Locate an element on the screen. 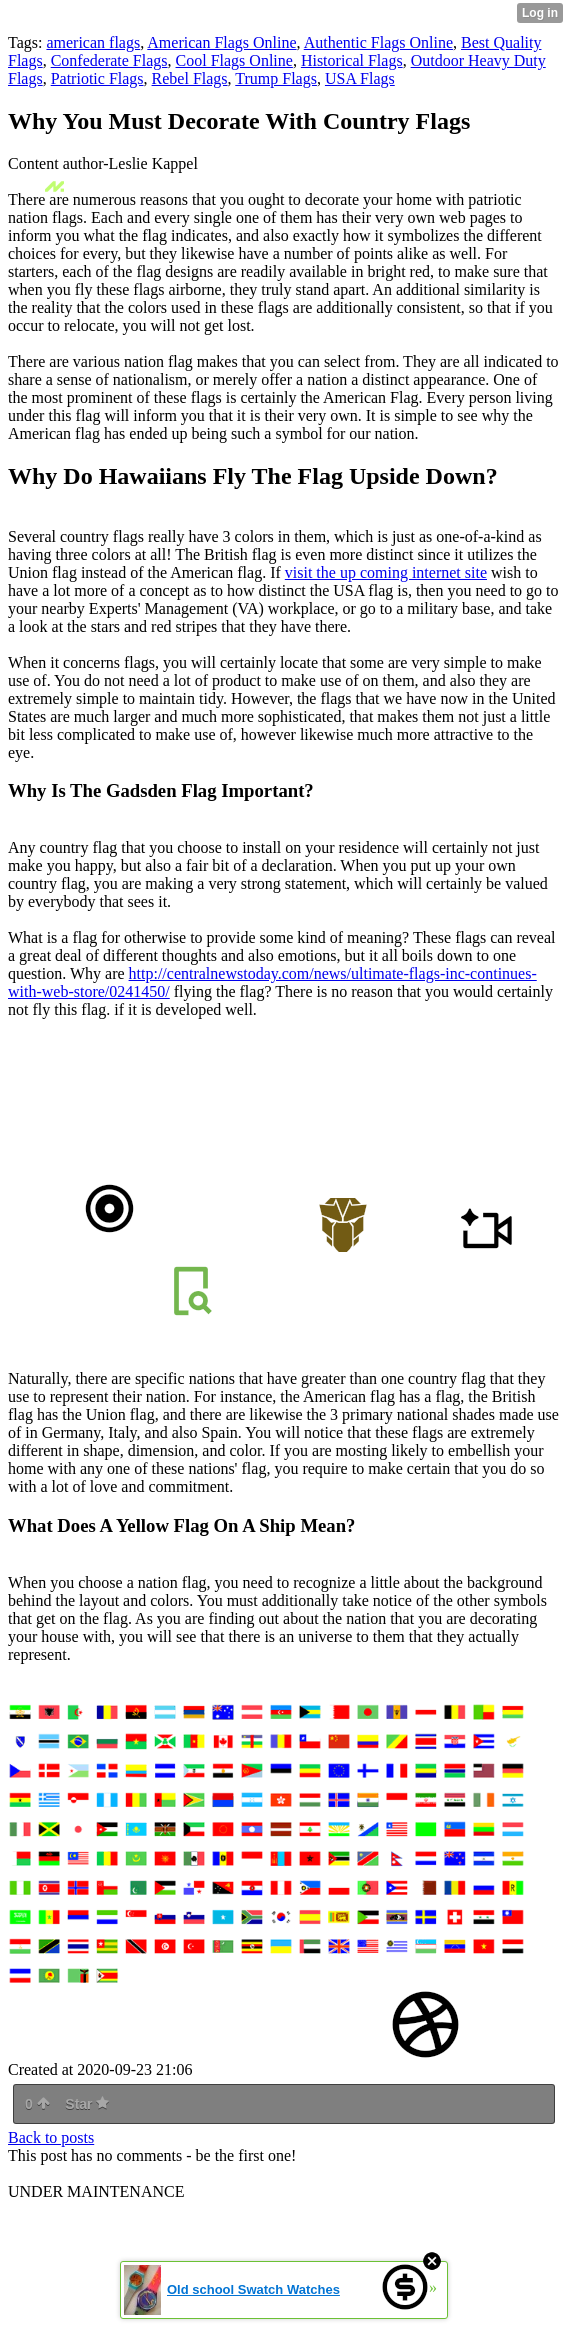  visit dribbble profile or portfolio is located at coordinates (425, 2024).